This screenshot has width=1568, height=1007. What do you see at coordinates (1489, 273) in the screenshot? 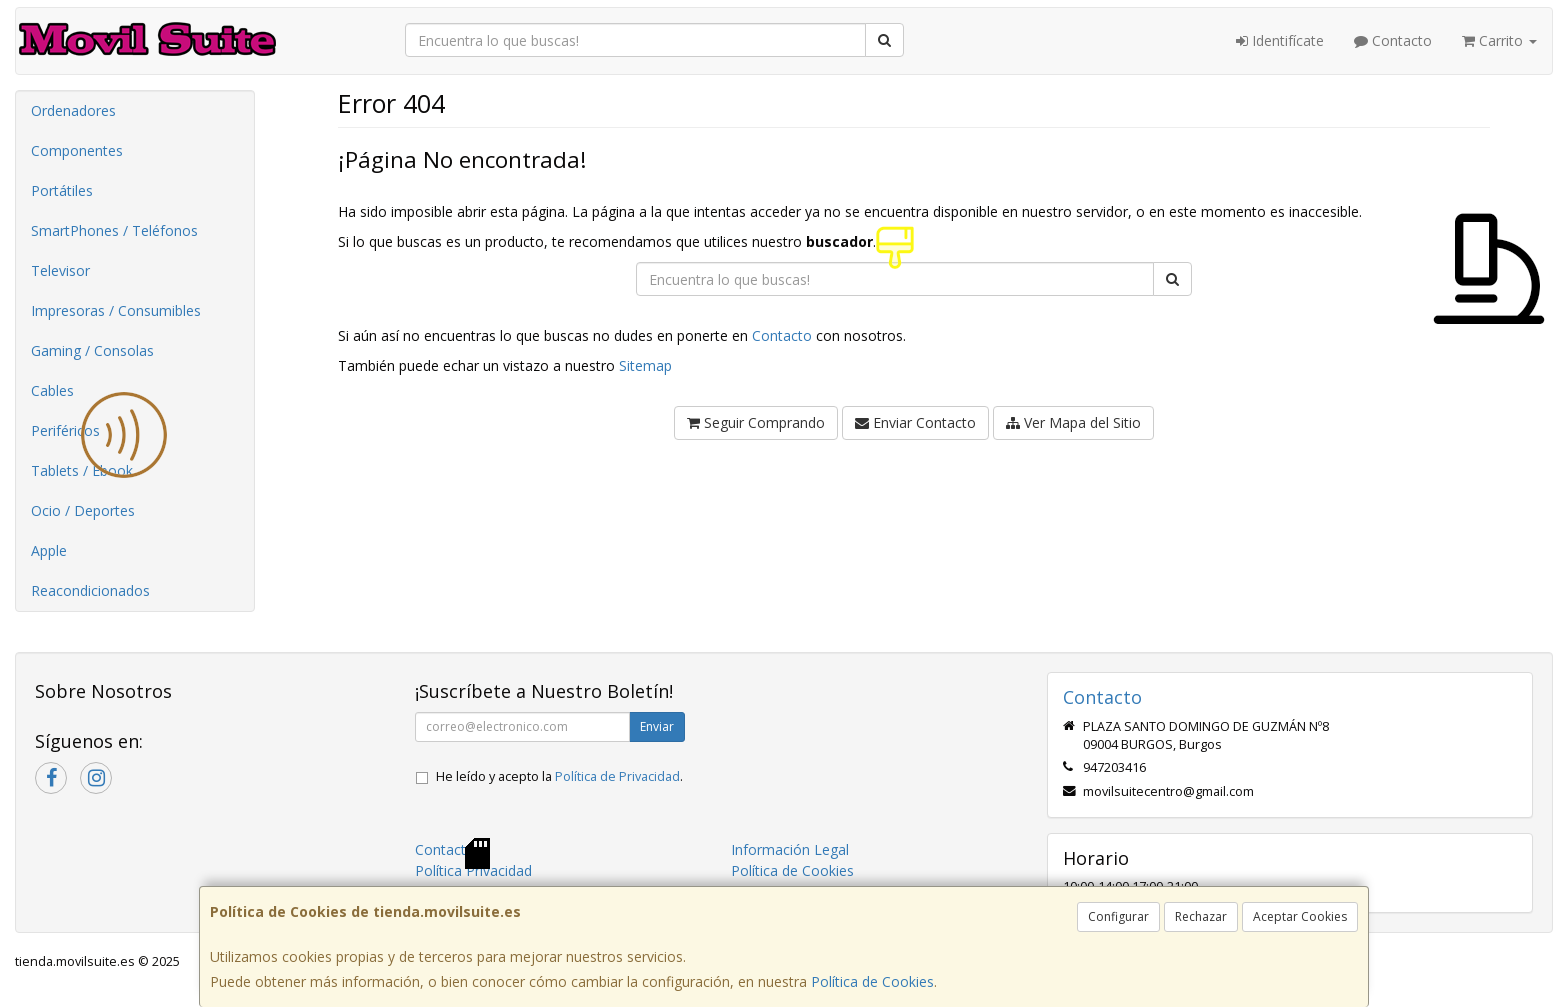
I see `access research or lab tools` at bounding box center [1489, 273].